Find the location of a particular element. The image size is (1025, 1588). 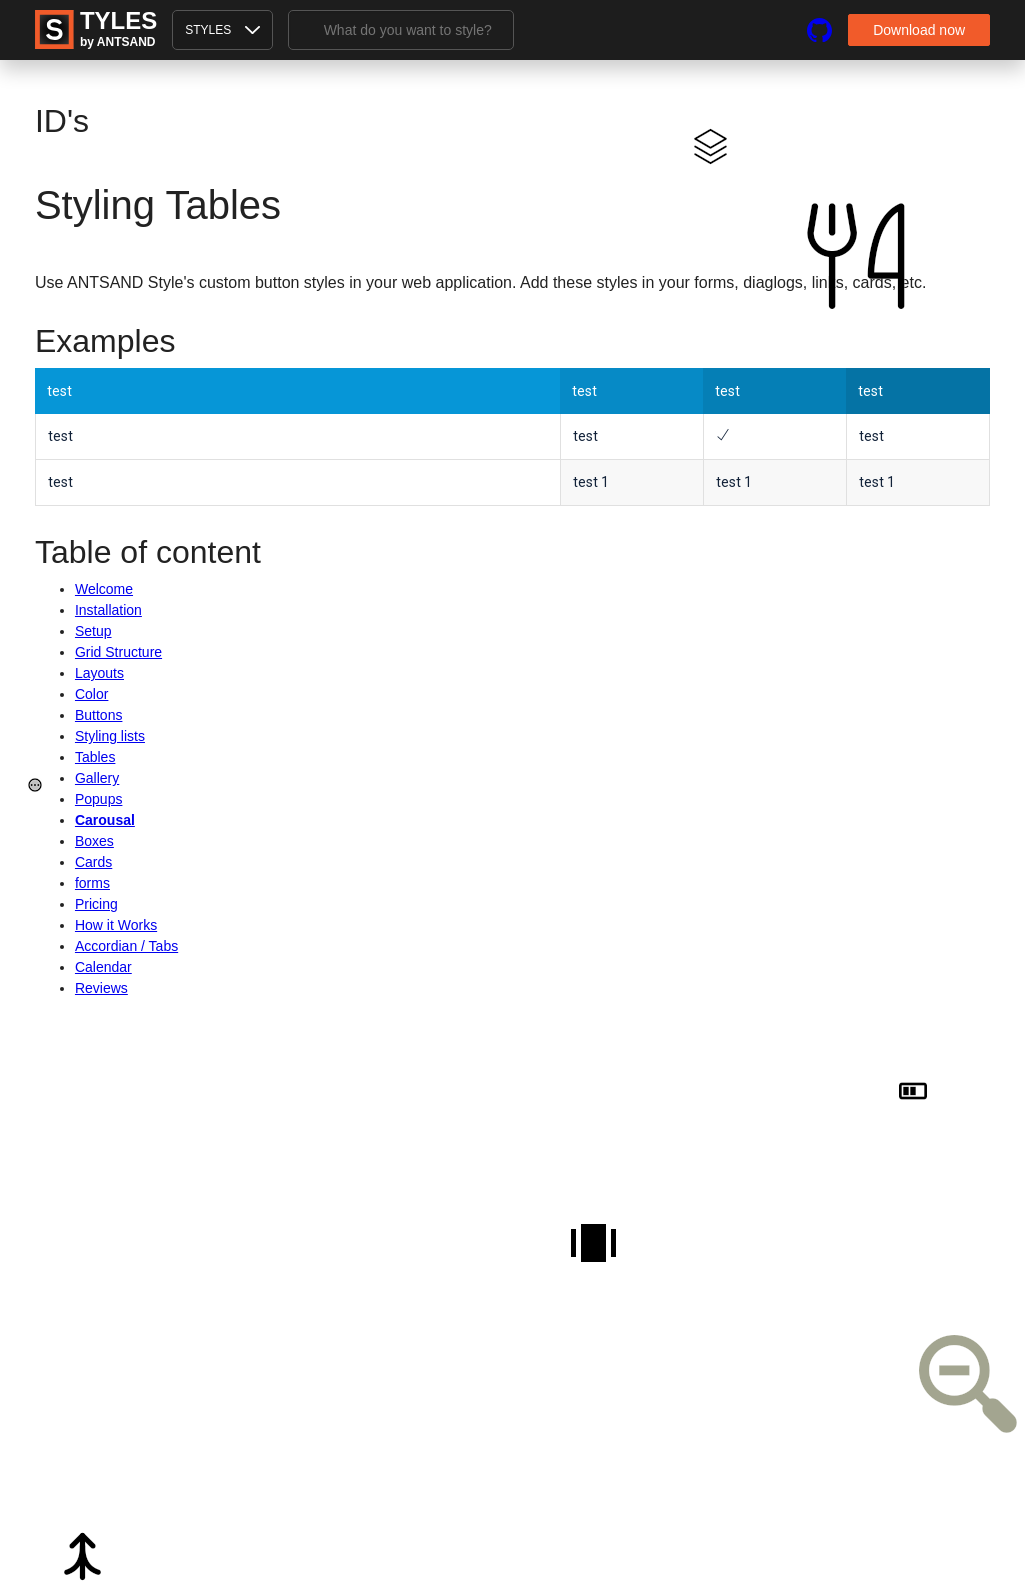

merge two branches or paths together is located at coordinates (82, 1556).